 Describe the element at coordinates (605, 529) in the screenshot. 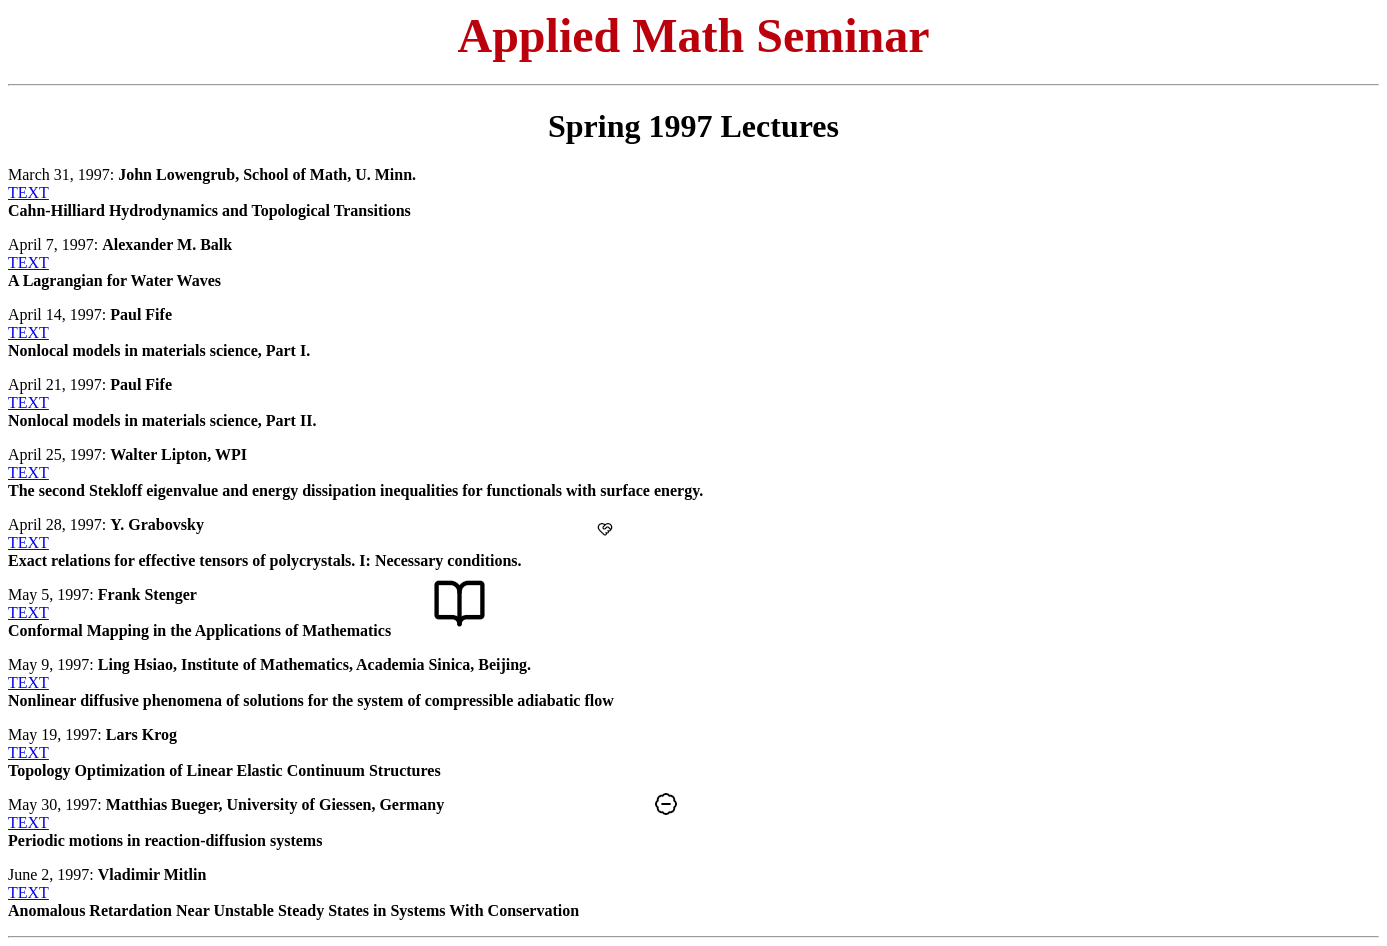

I see `access partnership or collaboration features` at that location.